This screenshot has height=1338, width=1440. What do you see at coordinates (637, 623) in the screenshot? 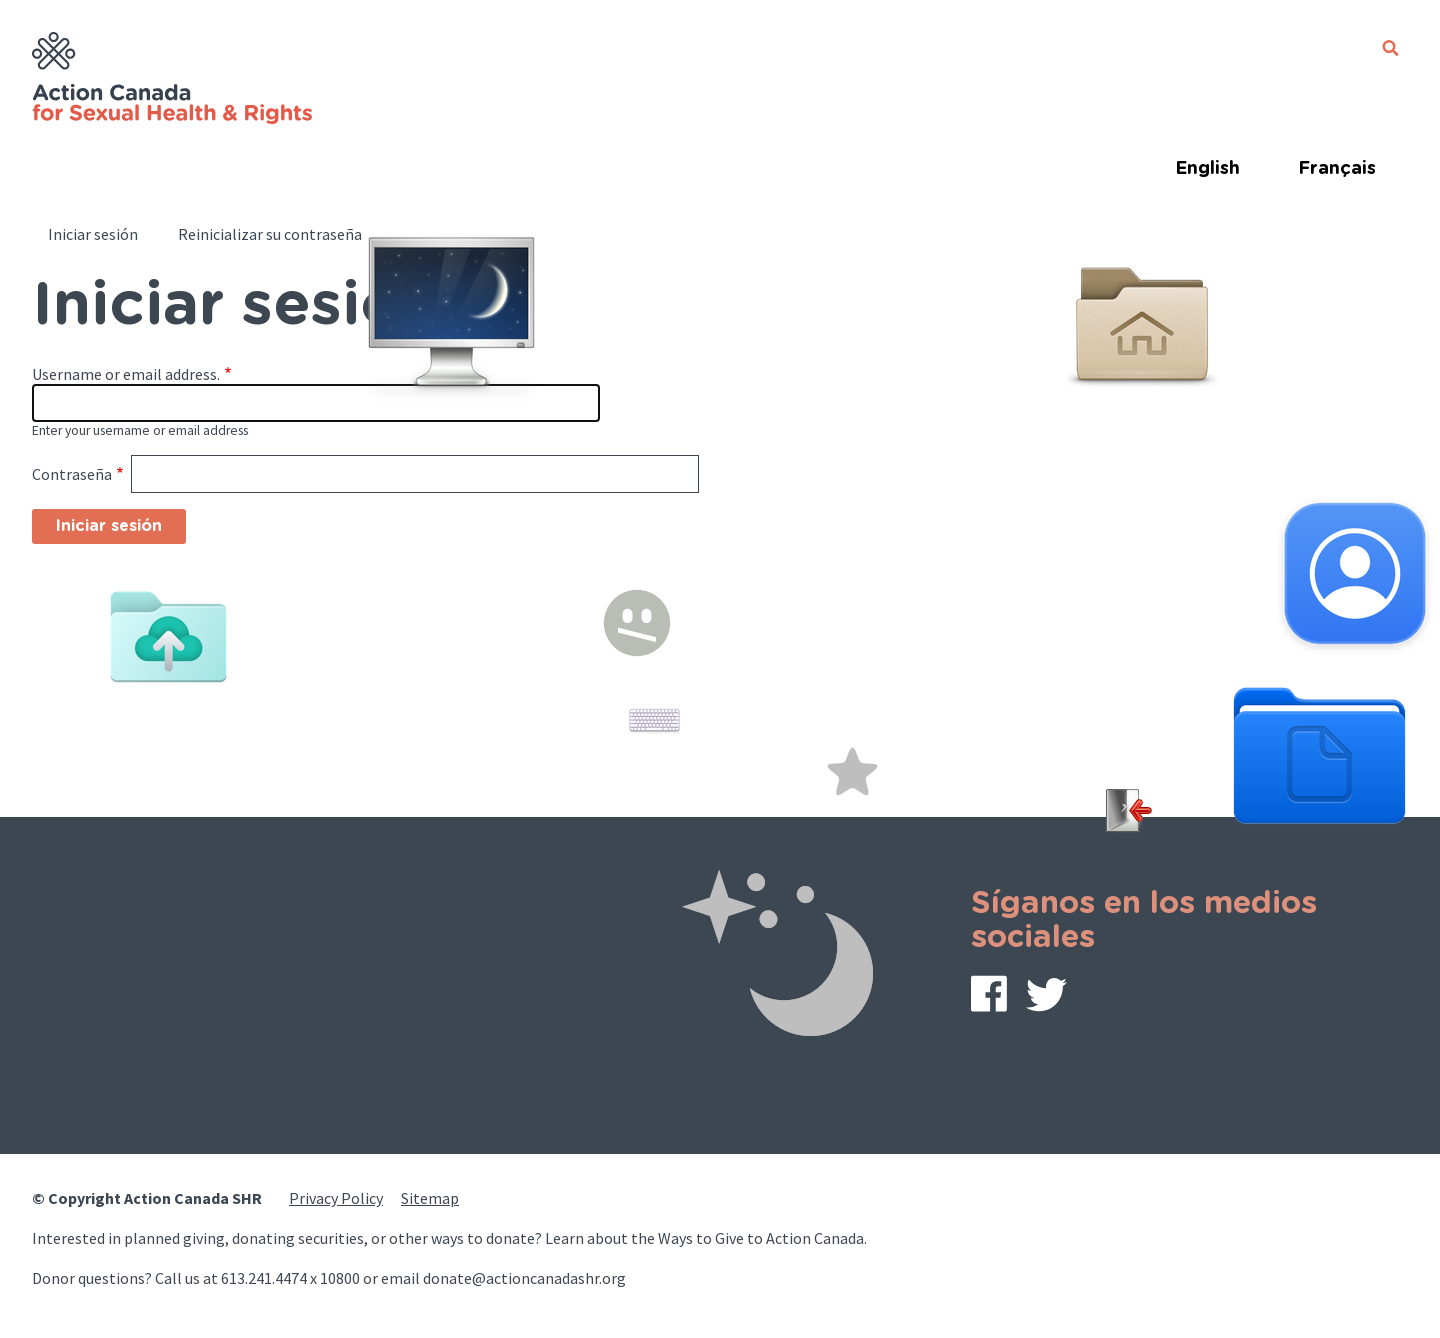
I see `indicates uncertain or neutral status` at bounding box center [637, 623].